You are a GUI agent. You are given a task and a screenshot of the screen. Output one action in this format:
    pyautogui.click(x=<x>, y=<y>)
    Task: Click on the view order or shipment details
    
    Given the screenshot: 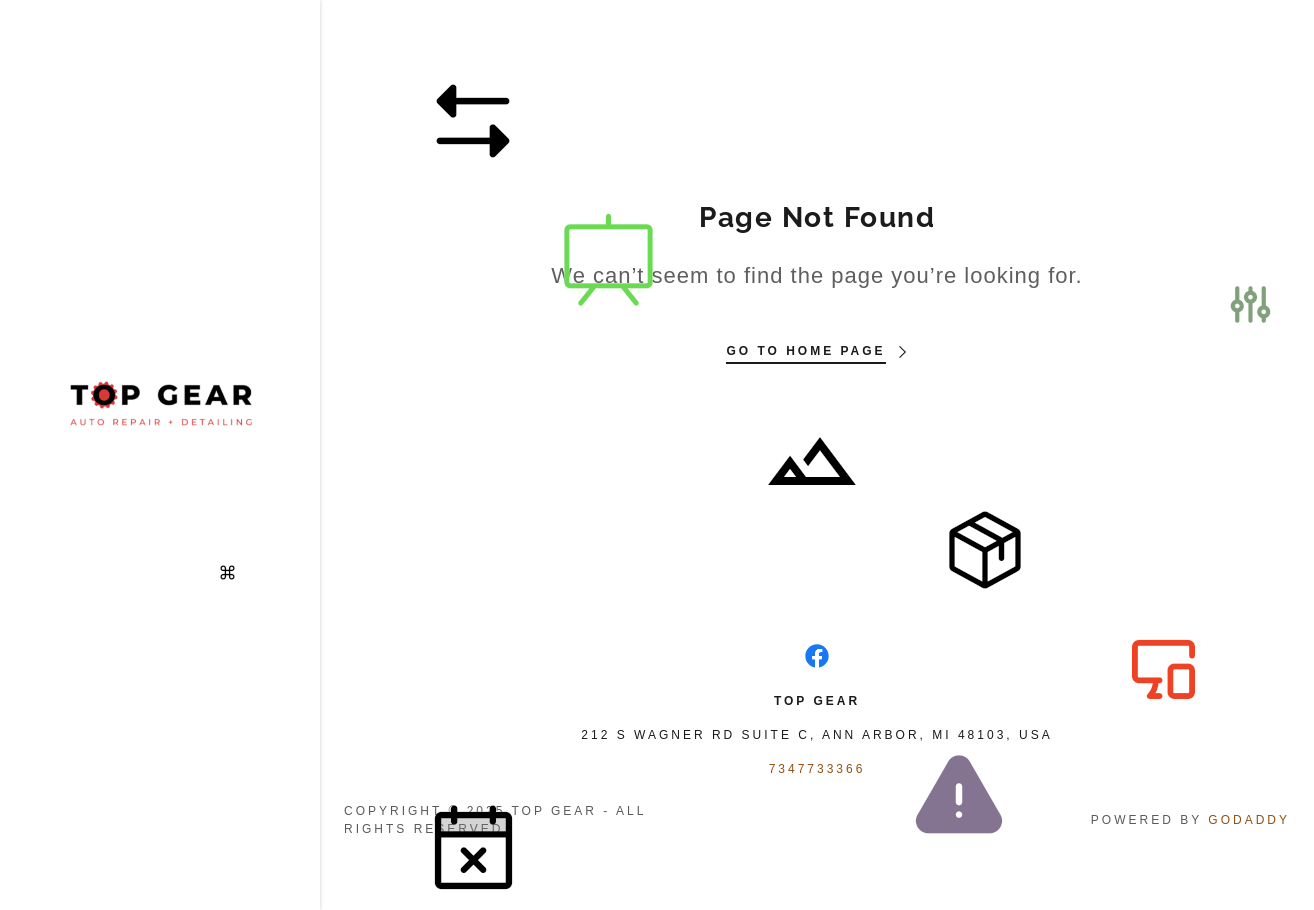 What is the action you would take?
    pyautogui.click(x=985, y=550)
    